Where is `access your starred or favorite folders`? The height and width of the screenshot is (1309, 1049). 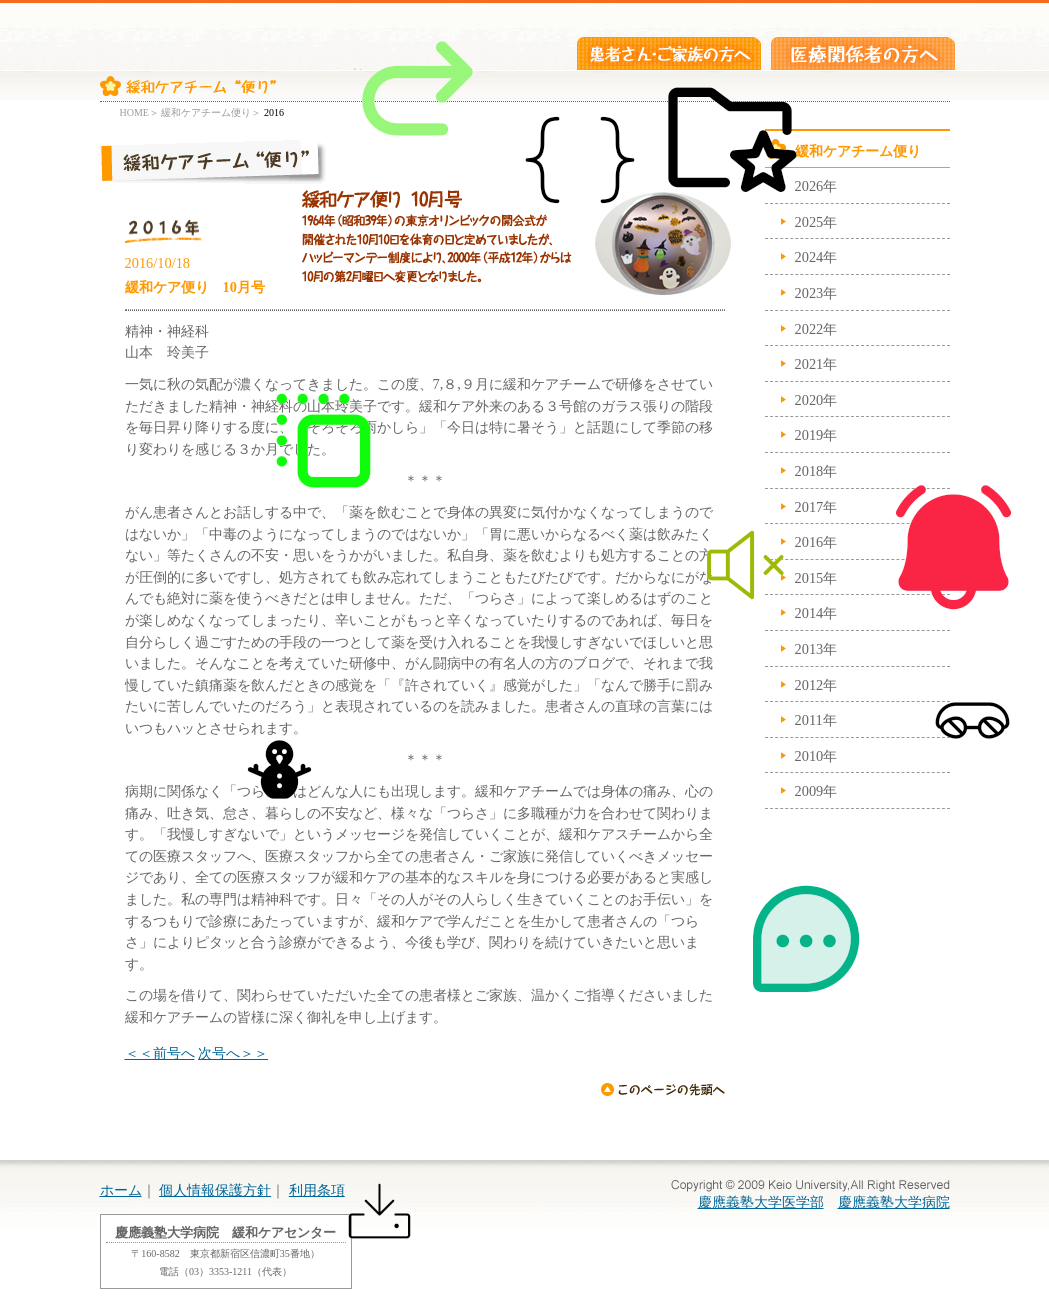 access your starred or favorite folders is located at coordinates (730, 135).